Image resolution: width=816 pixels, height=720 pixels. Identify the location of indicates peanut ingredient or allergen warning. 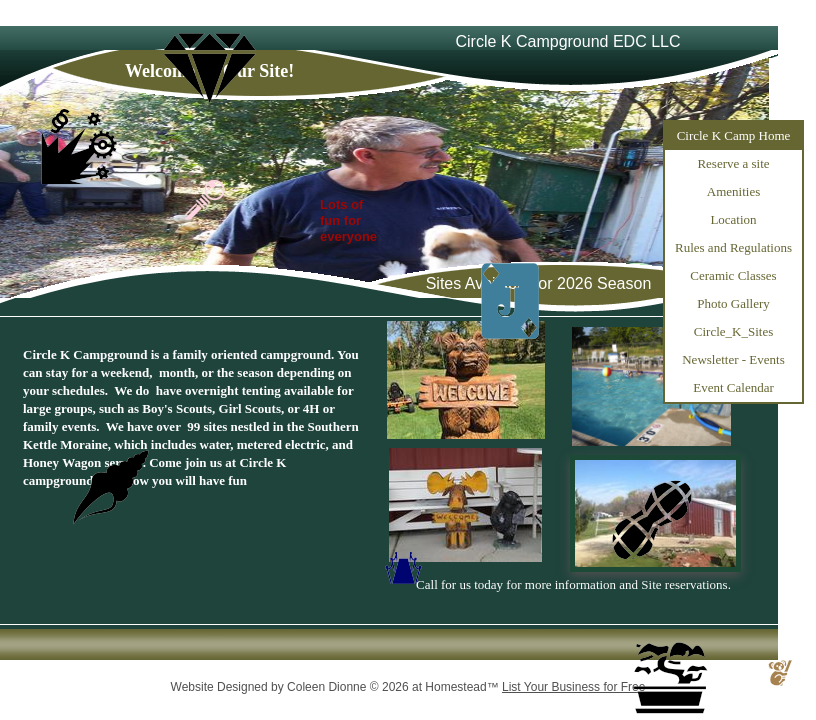
(652, 520).